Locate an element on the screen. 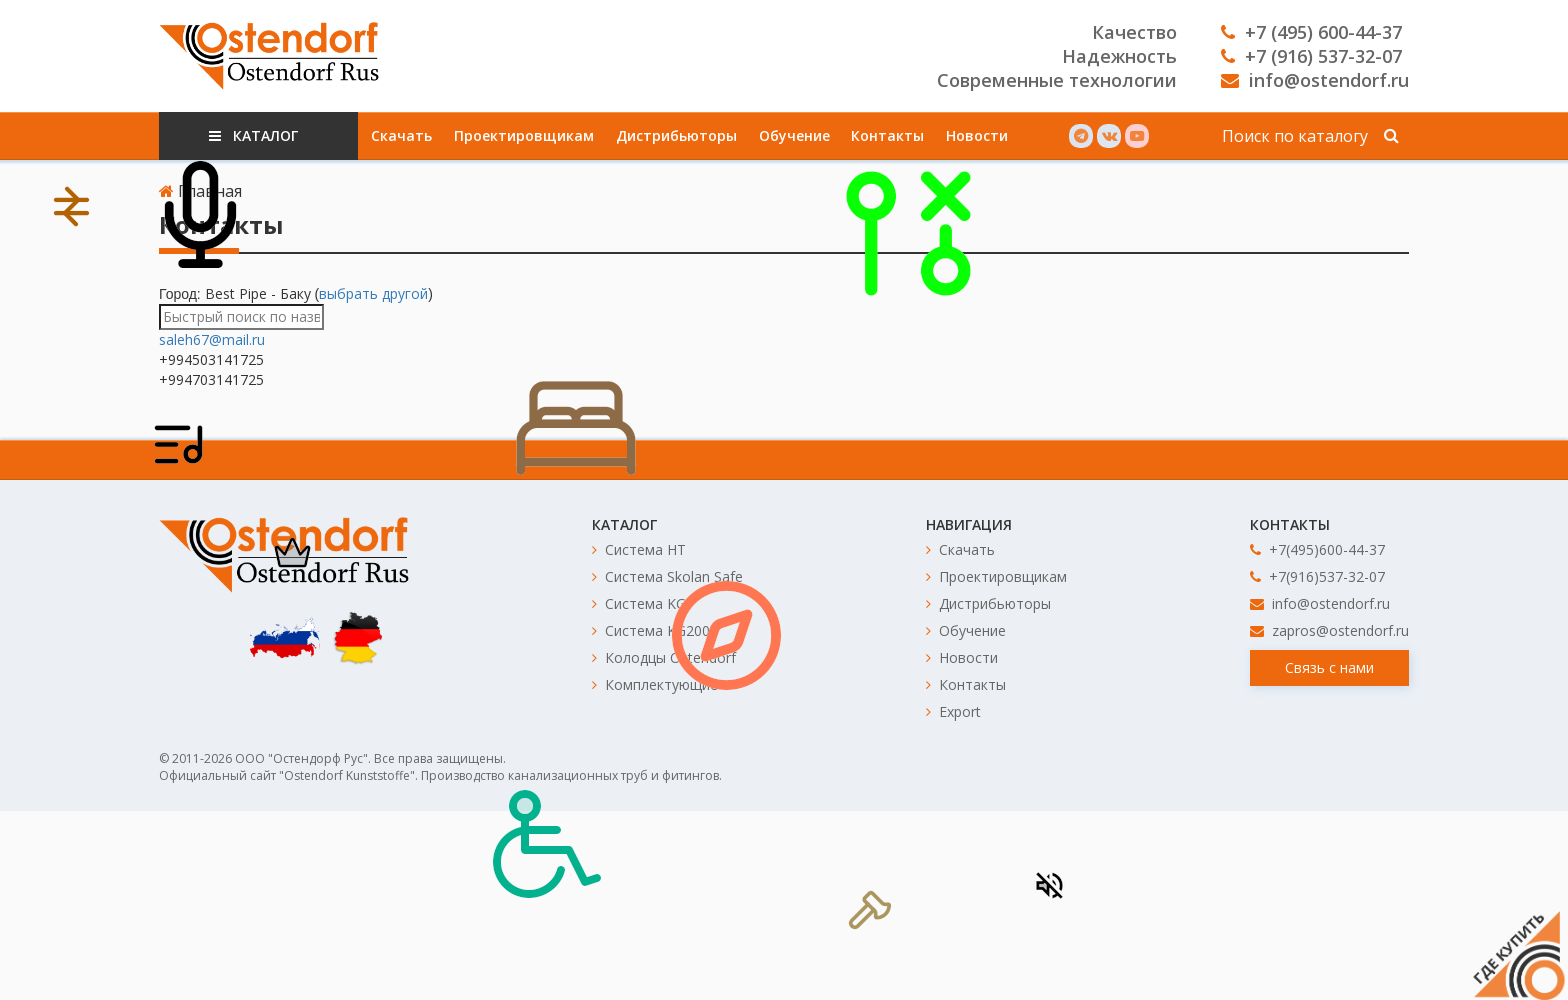  indicates wheelchair accessibility available is located at coordinates (537, 846).